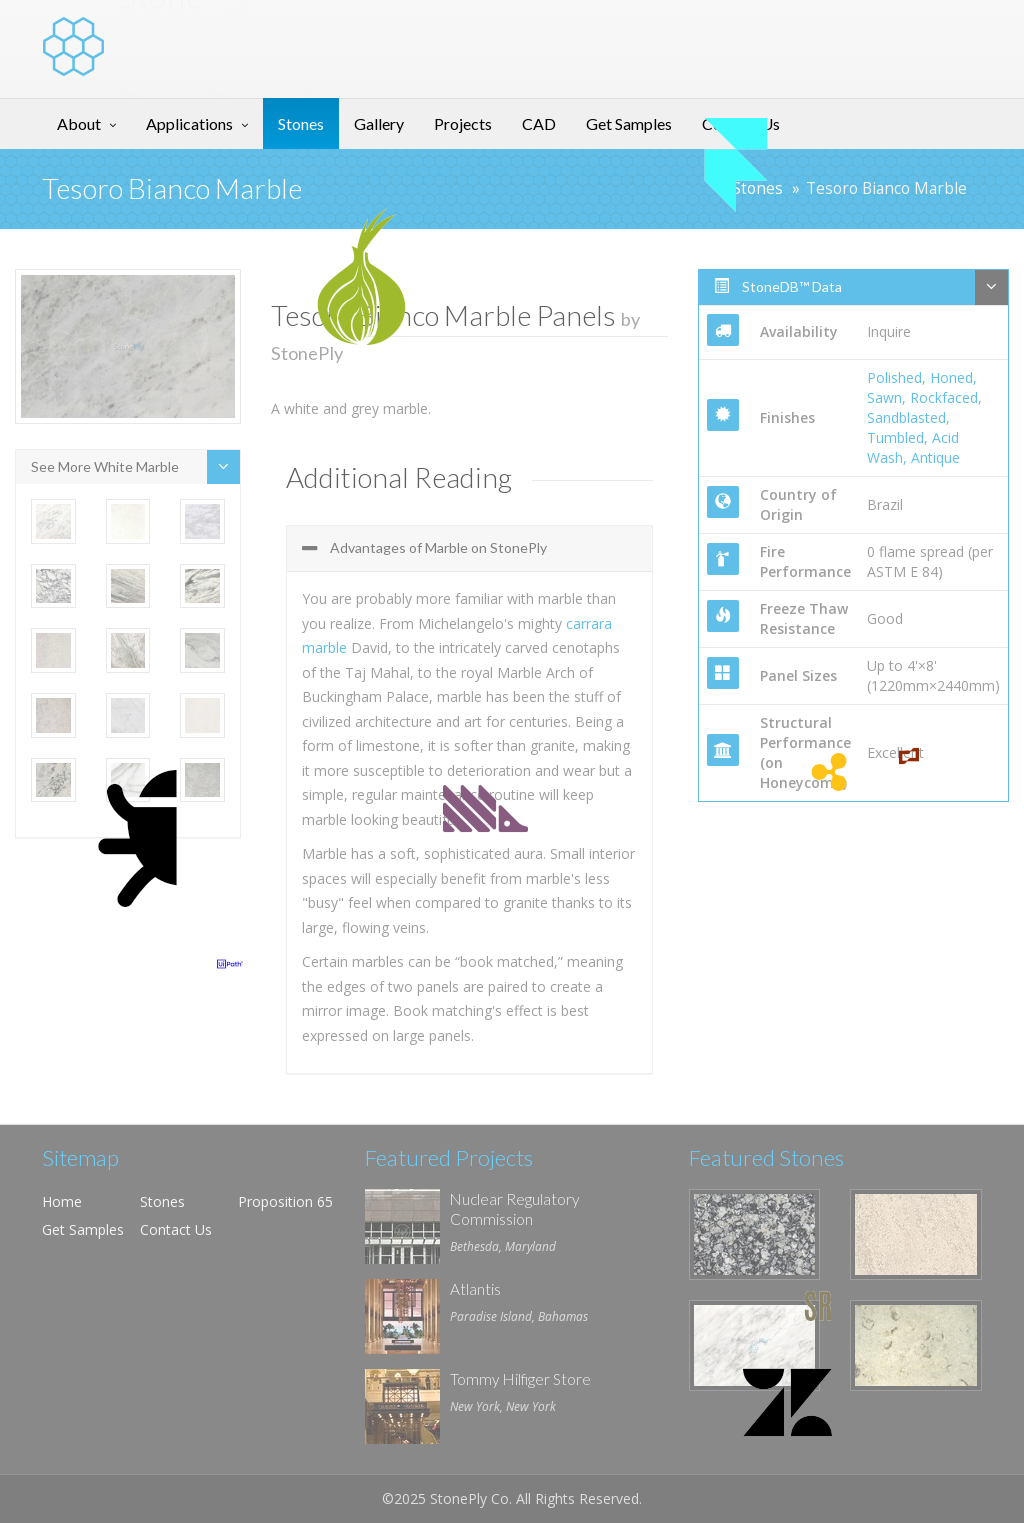  I want to click on Ripple cryptocurrency logo, so click(829, 772).